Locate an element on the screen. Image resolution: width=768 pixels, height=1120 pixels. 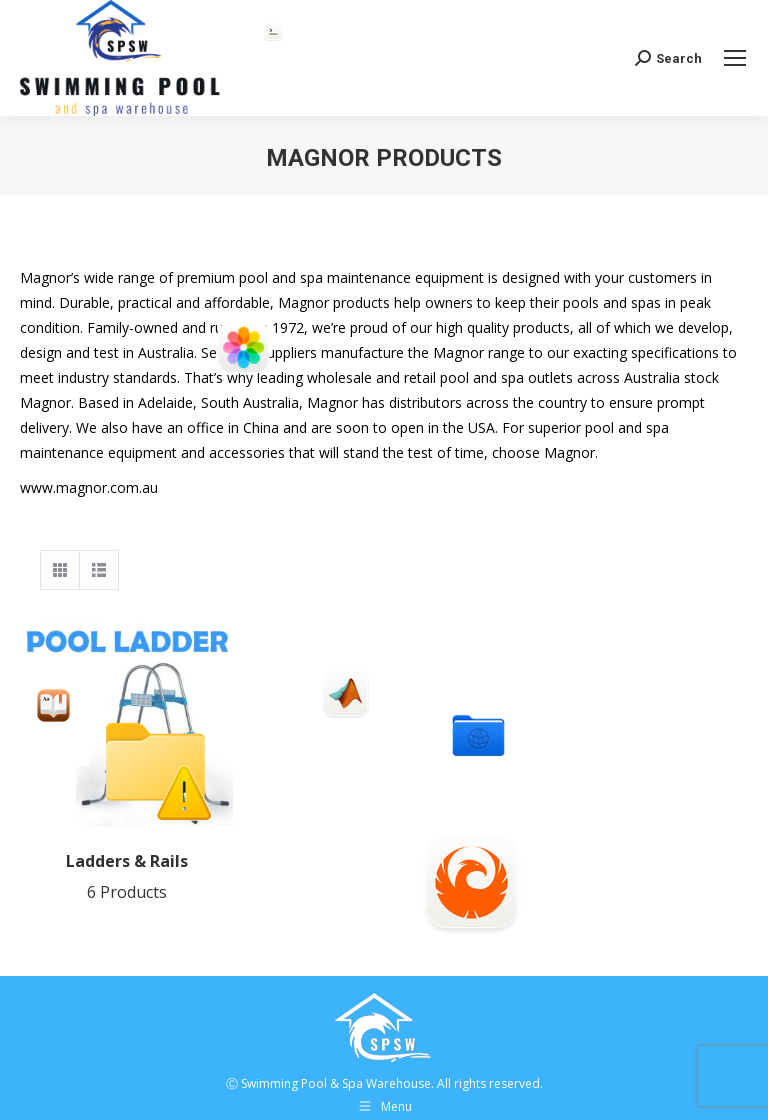
open betterbird email client is located at coordinates (471, 882).